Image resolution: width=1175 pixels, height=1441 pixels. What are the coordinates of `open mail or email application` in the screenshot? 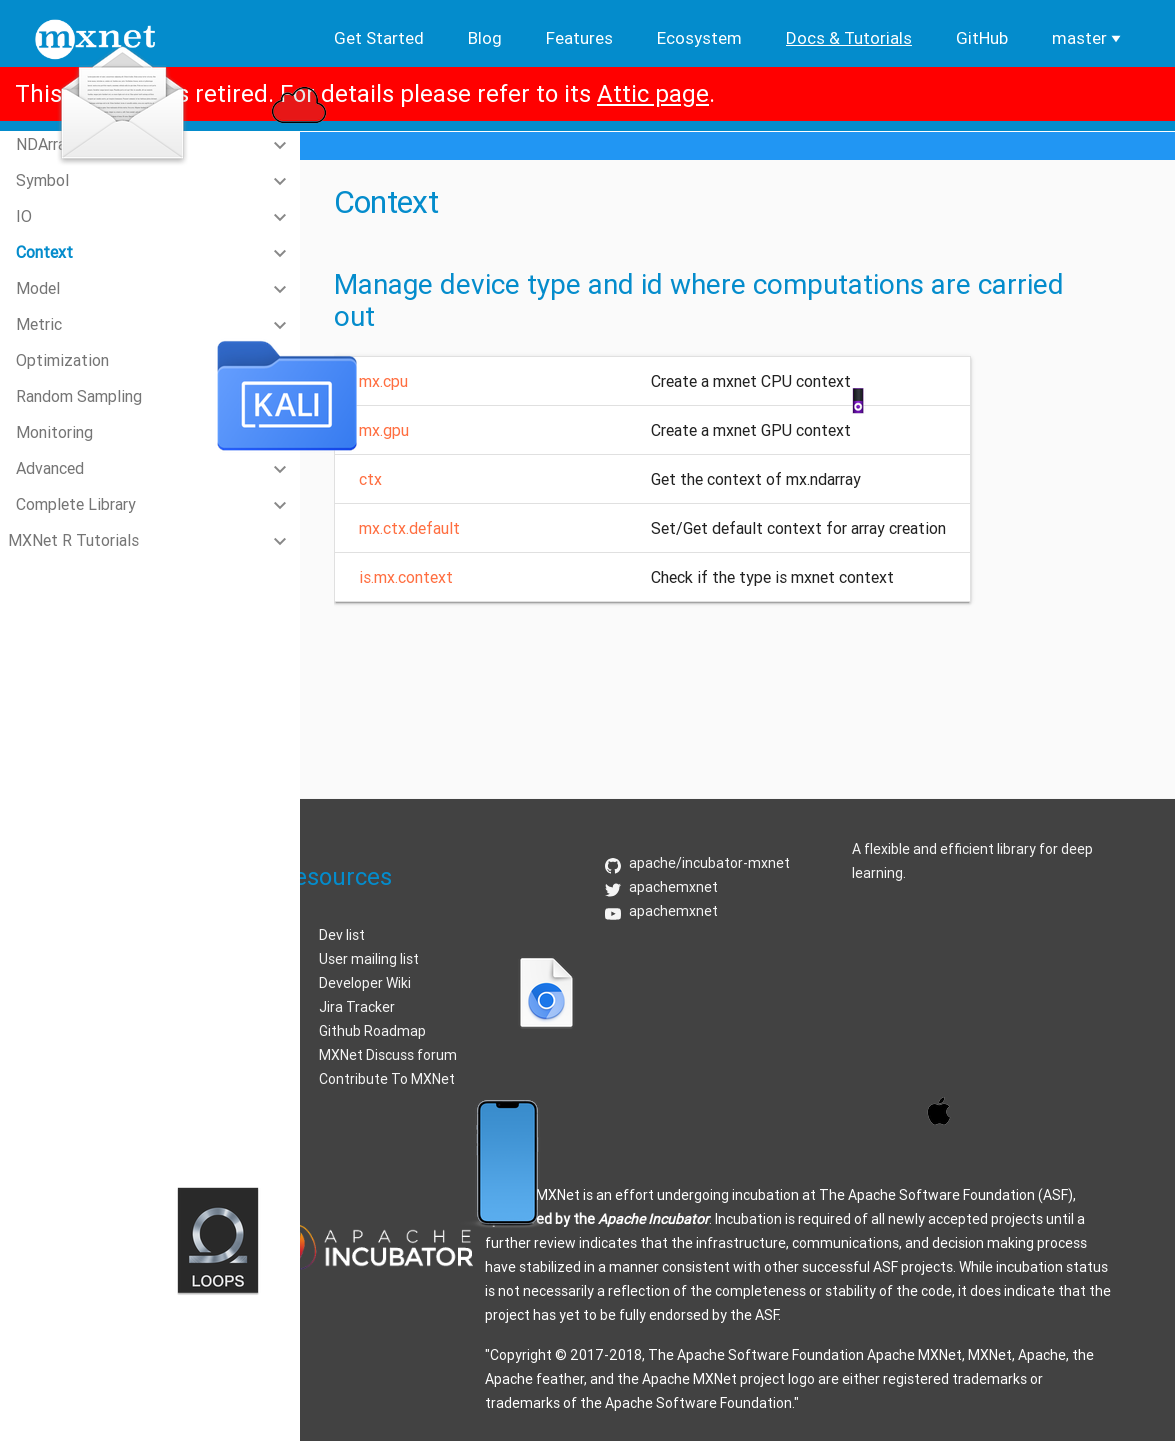 It's located at (122, 106).